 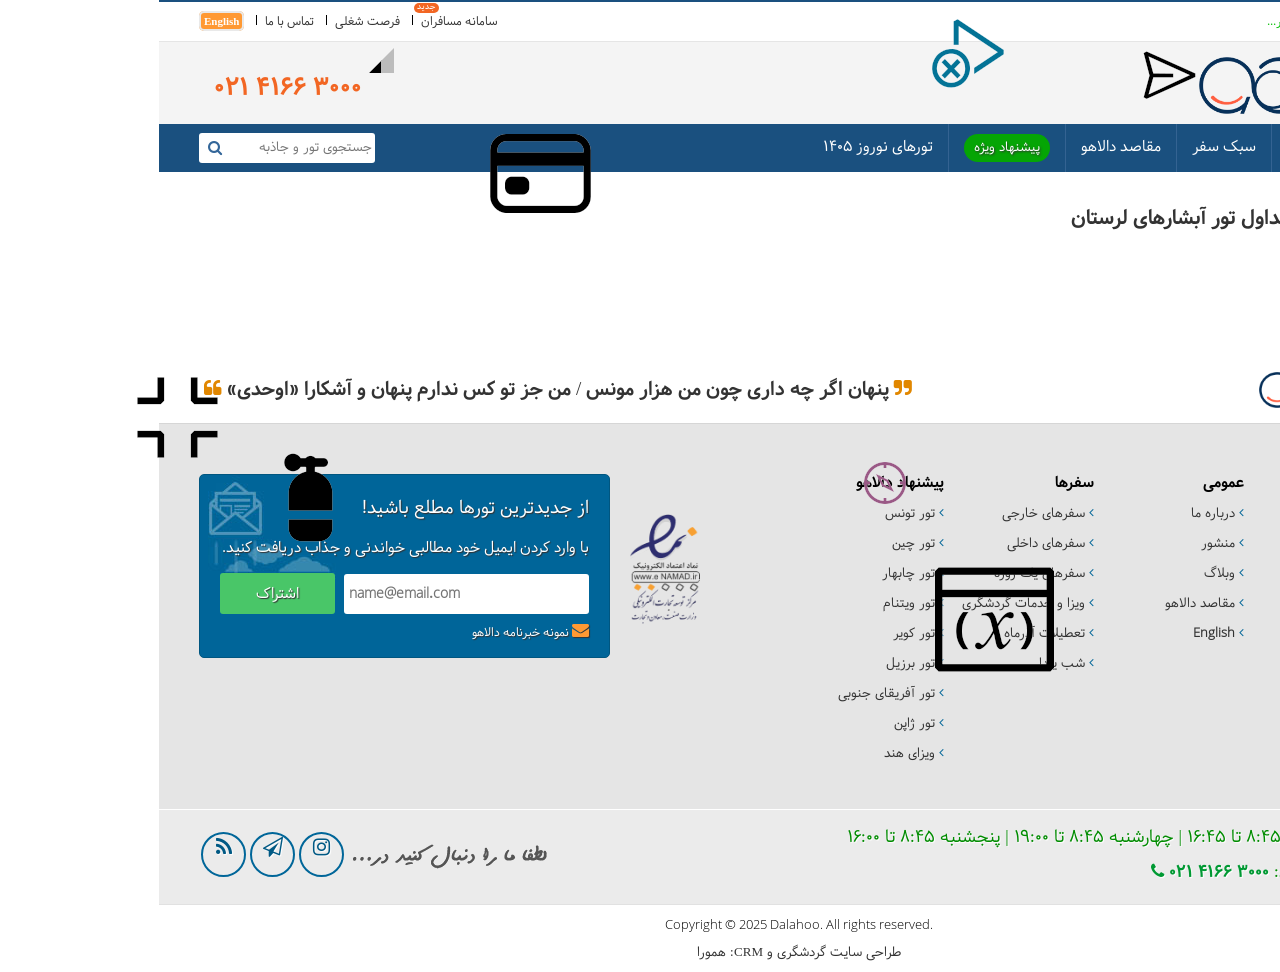 I want to click on access payment methods, so click(x=540, y=173).